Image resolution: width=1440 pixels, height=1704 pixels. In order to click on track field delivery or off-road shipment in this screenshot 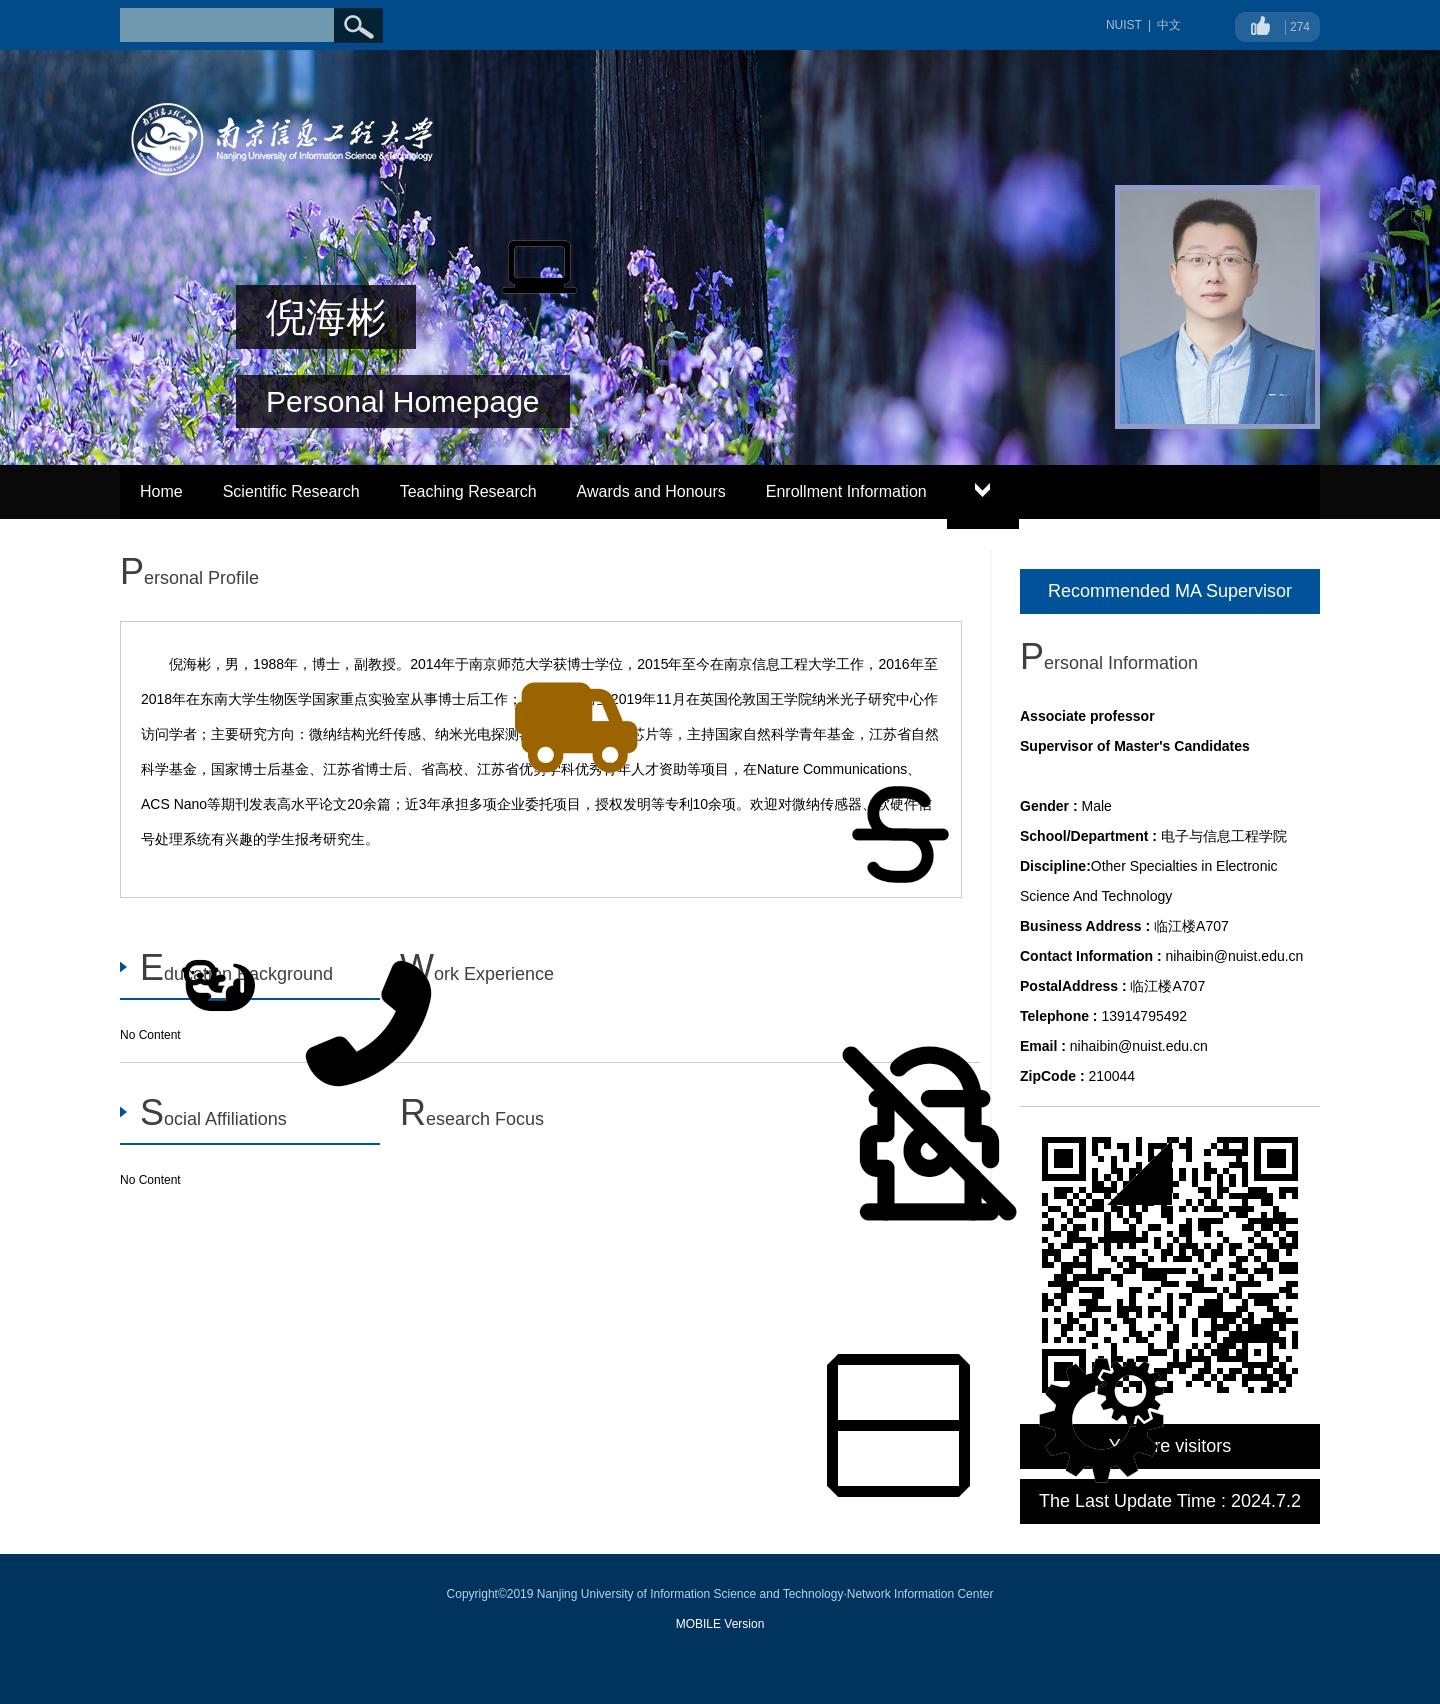, I will do `click(579, 727)`.